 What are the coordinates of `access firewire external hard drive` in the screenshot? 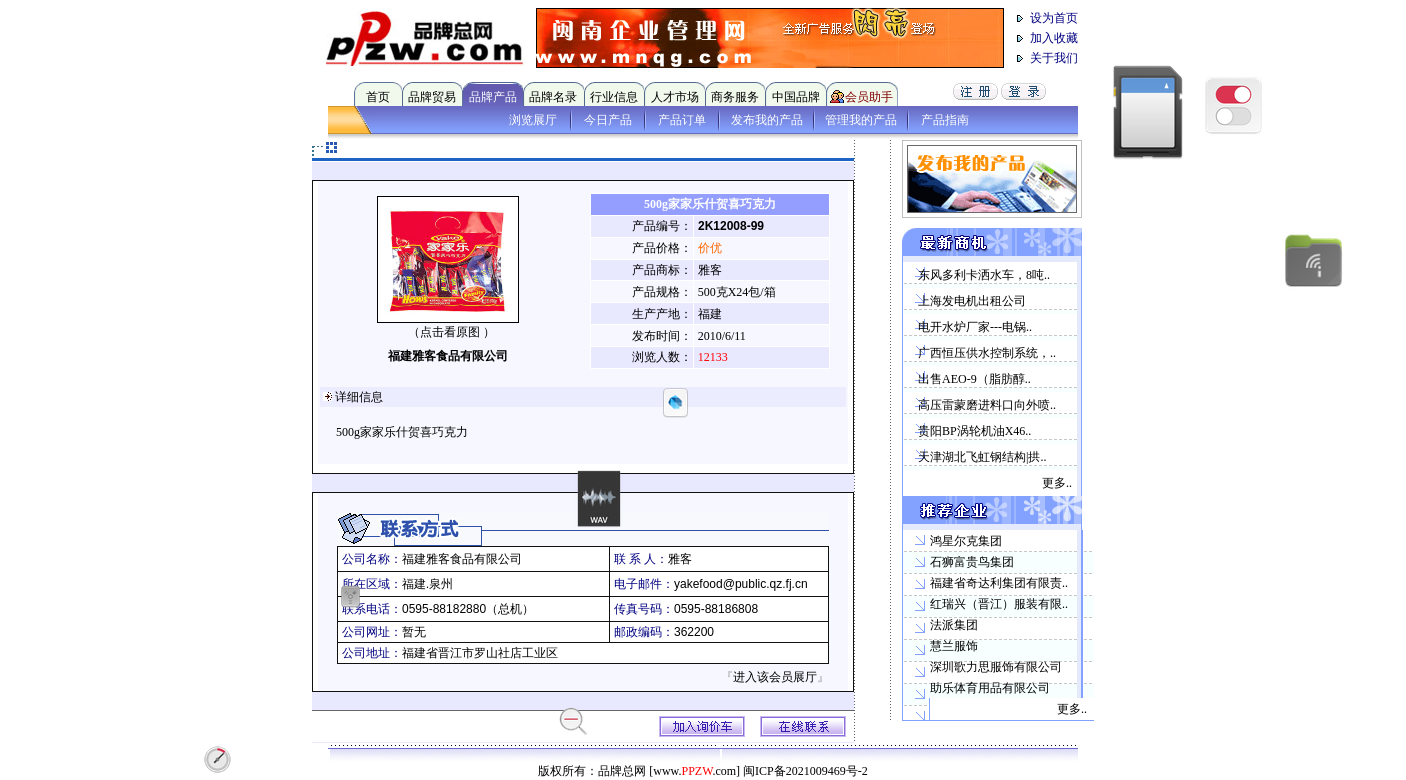 It's located at (350, 596).